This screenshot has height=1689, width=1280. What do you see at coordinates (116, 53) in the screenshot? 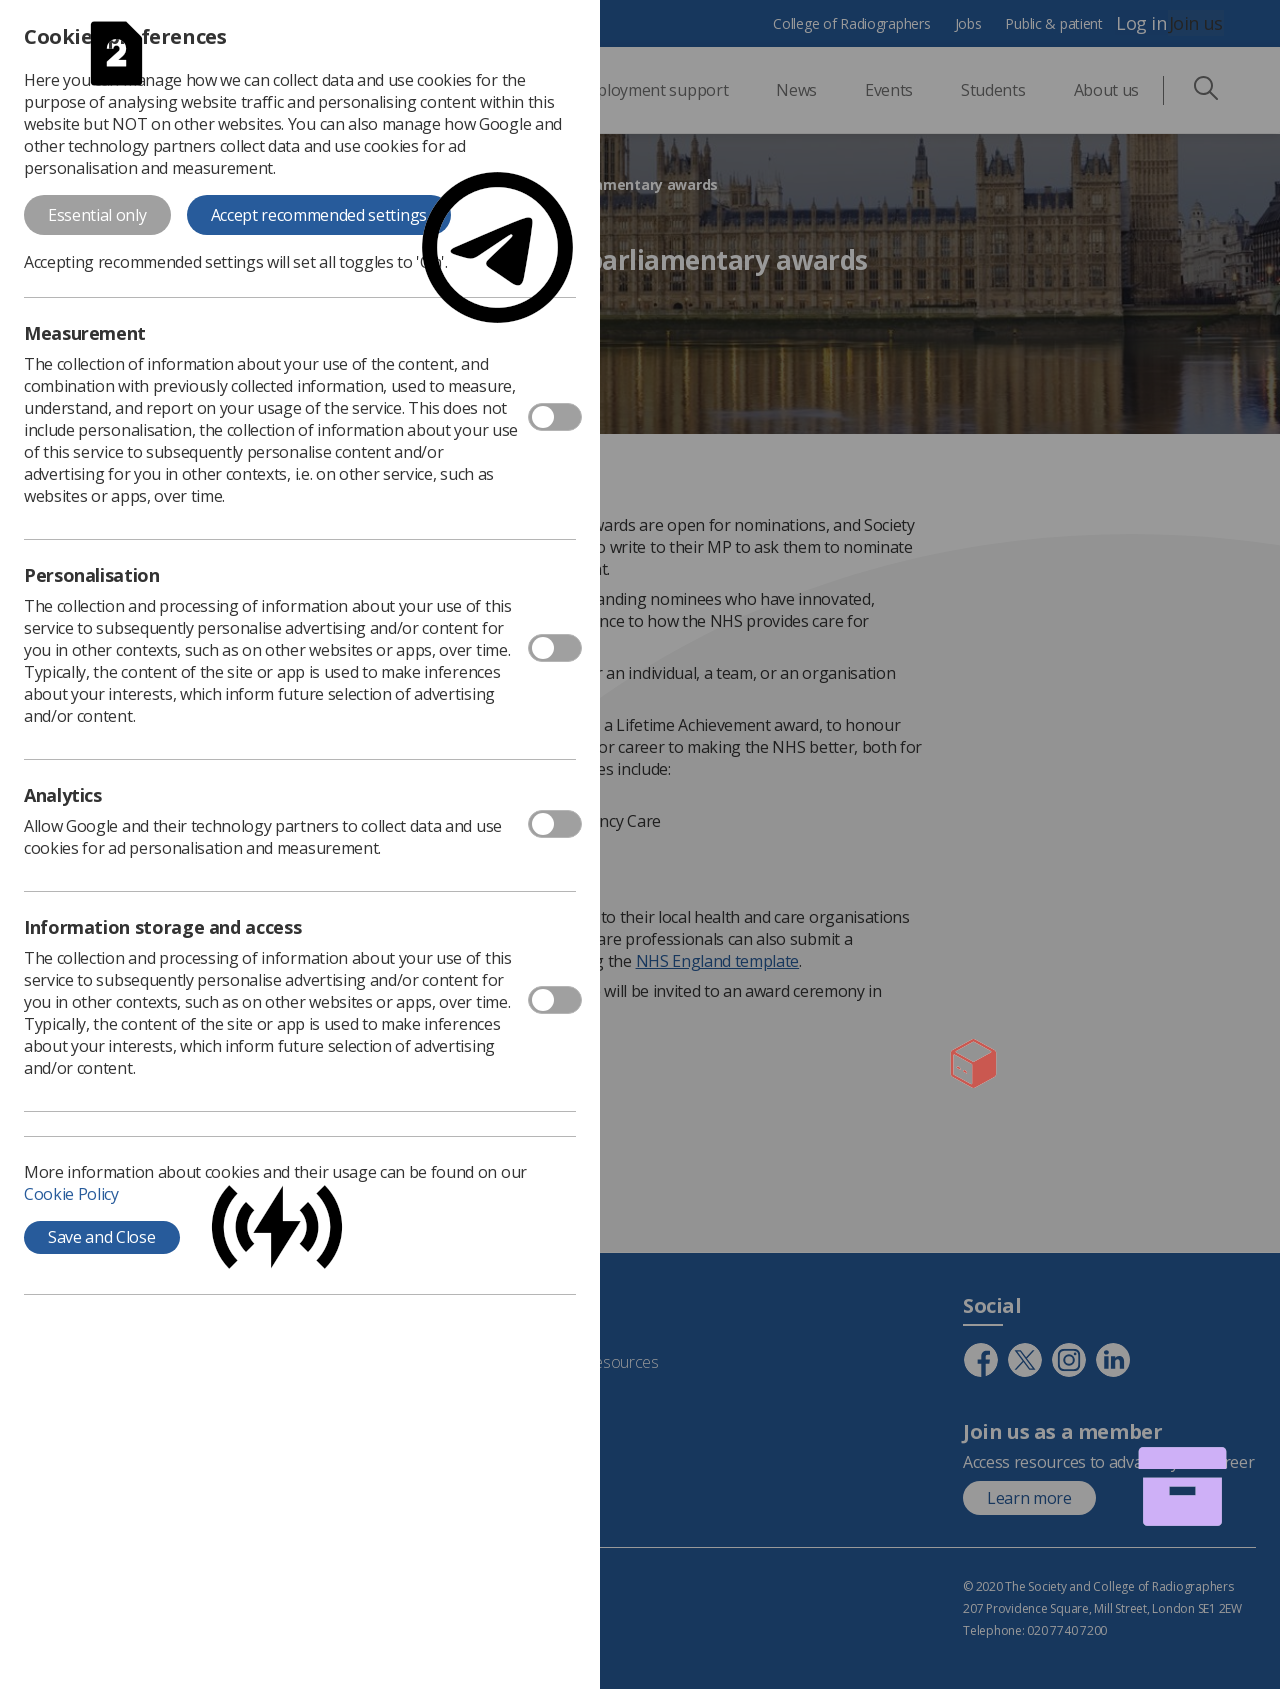
I see `indicates sim card slot 2 is active` at bounding box center [116, 53].